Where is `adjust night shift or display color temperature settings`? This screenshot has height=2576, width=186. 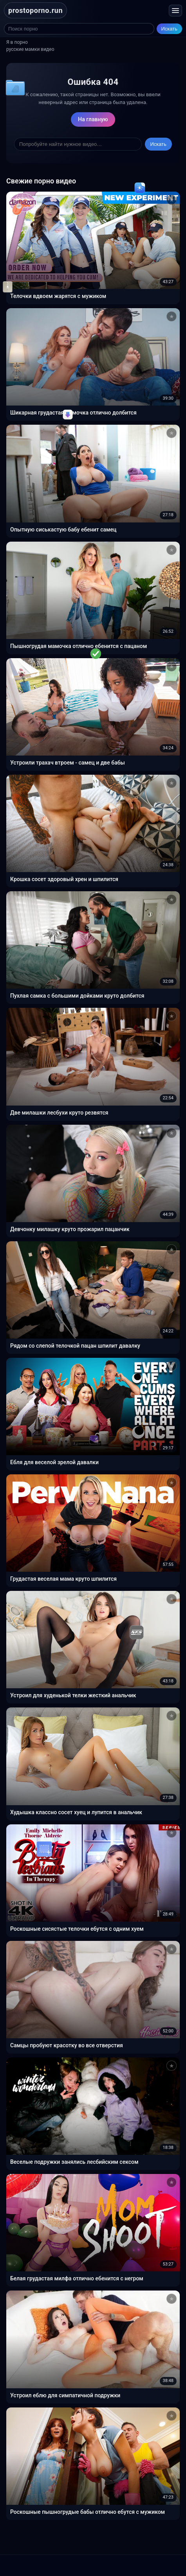 adjust night shift or display color temperature settings is located at coordinates (140, 188).